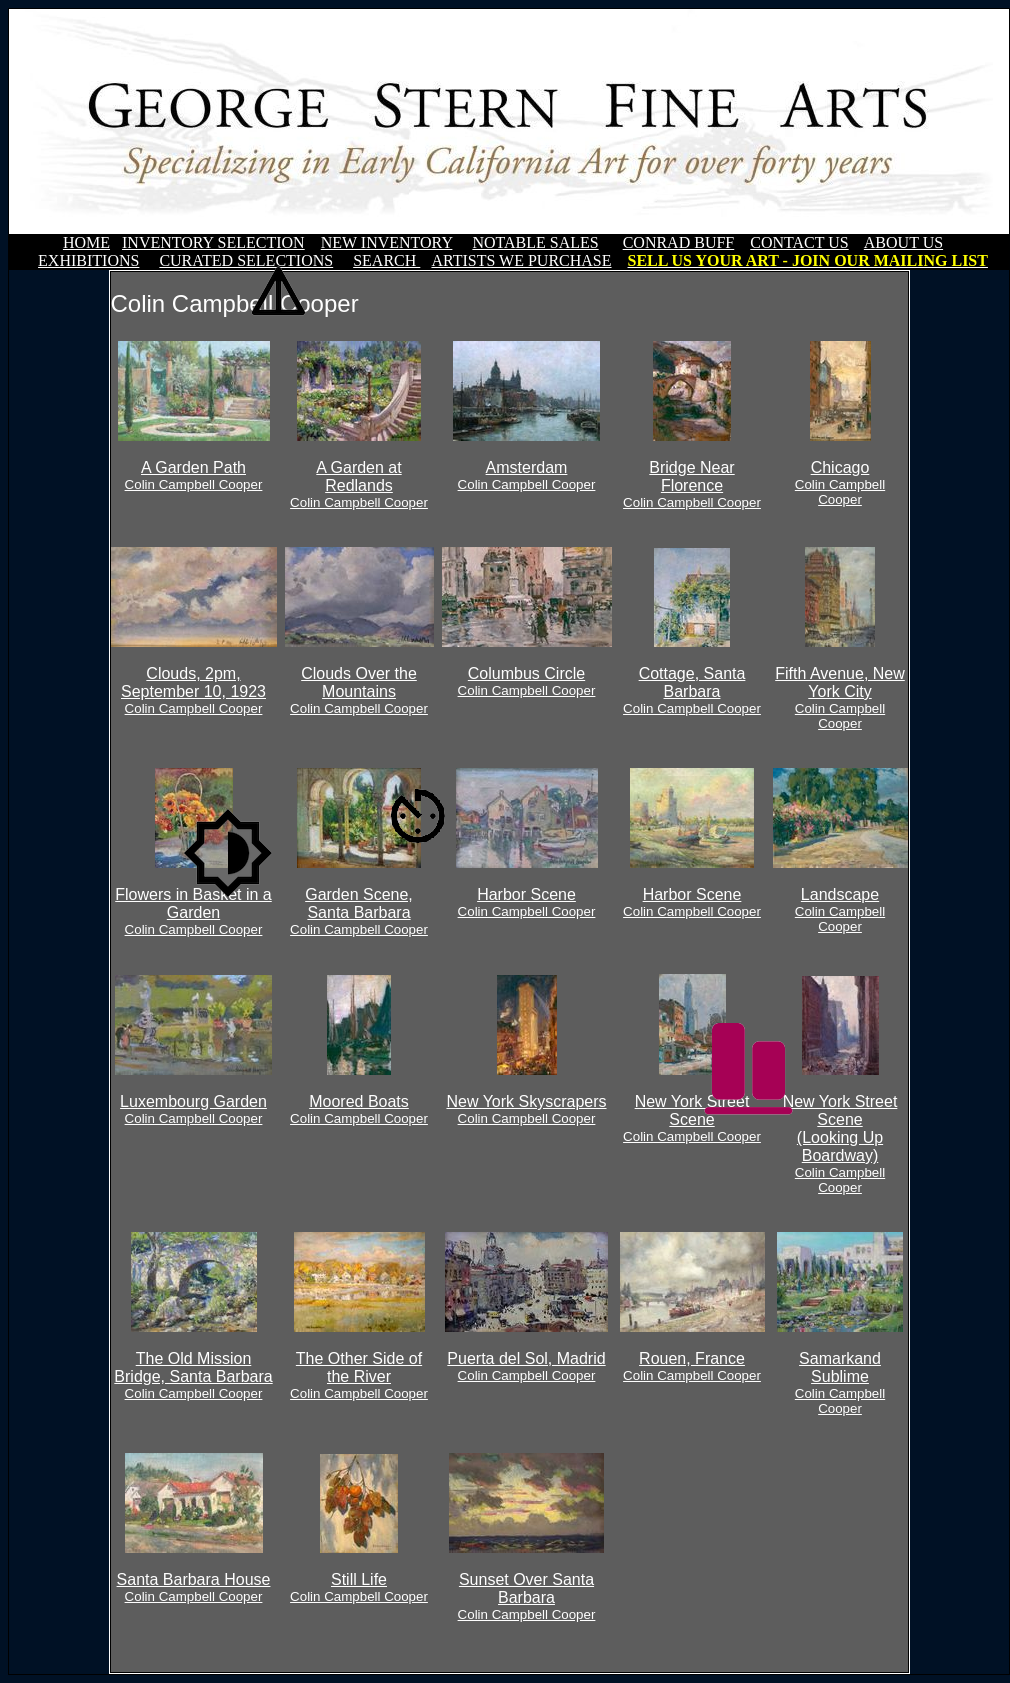 The height and width of the screenshot is (1683, 1010). I want to click on adjust screen brightness settings, so click(228, 853).